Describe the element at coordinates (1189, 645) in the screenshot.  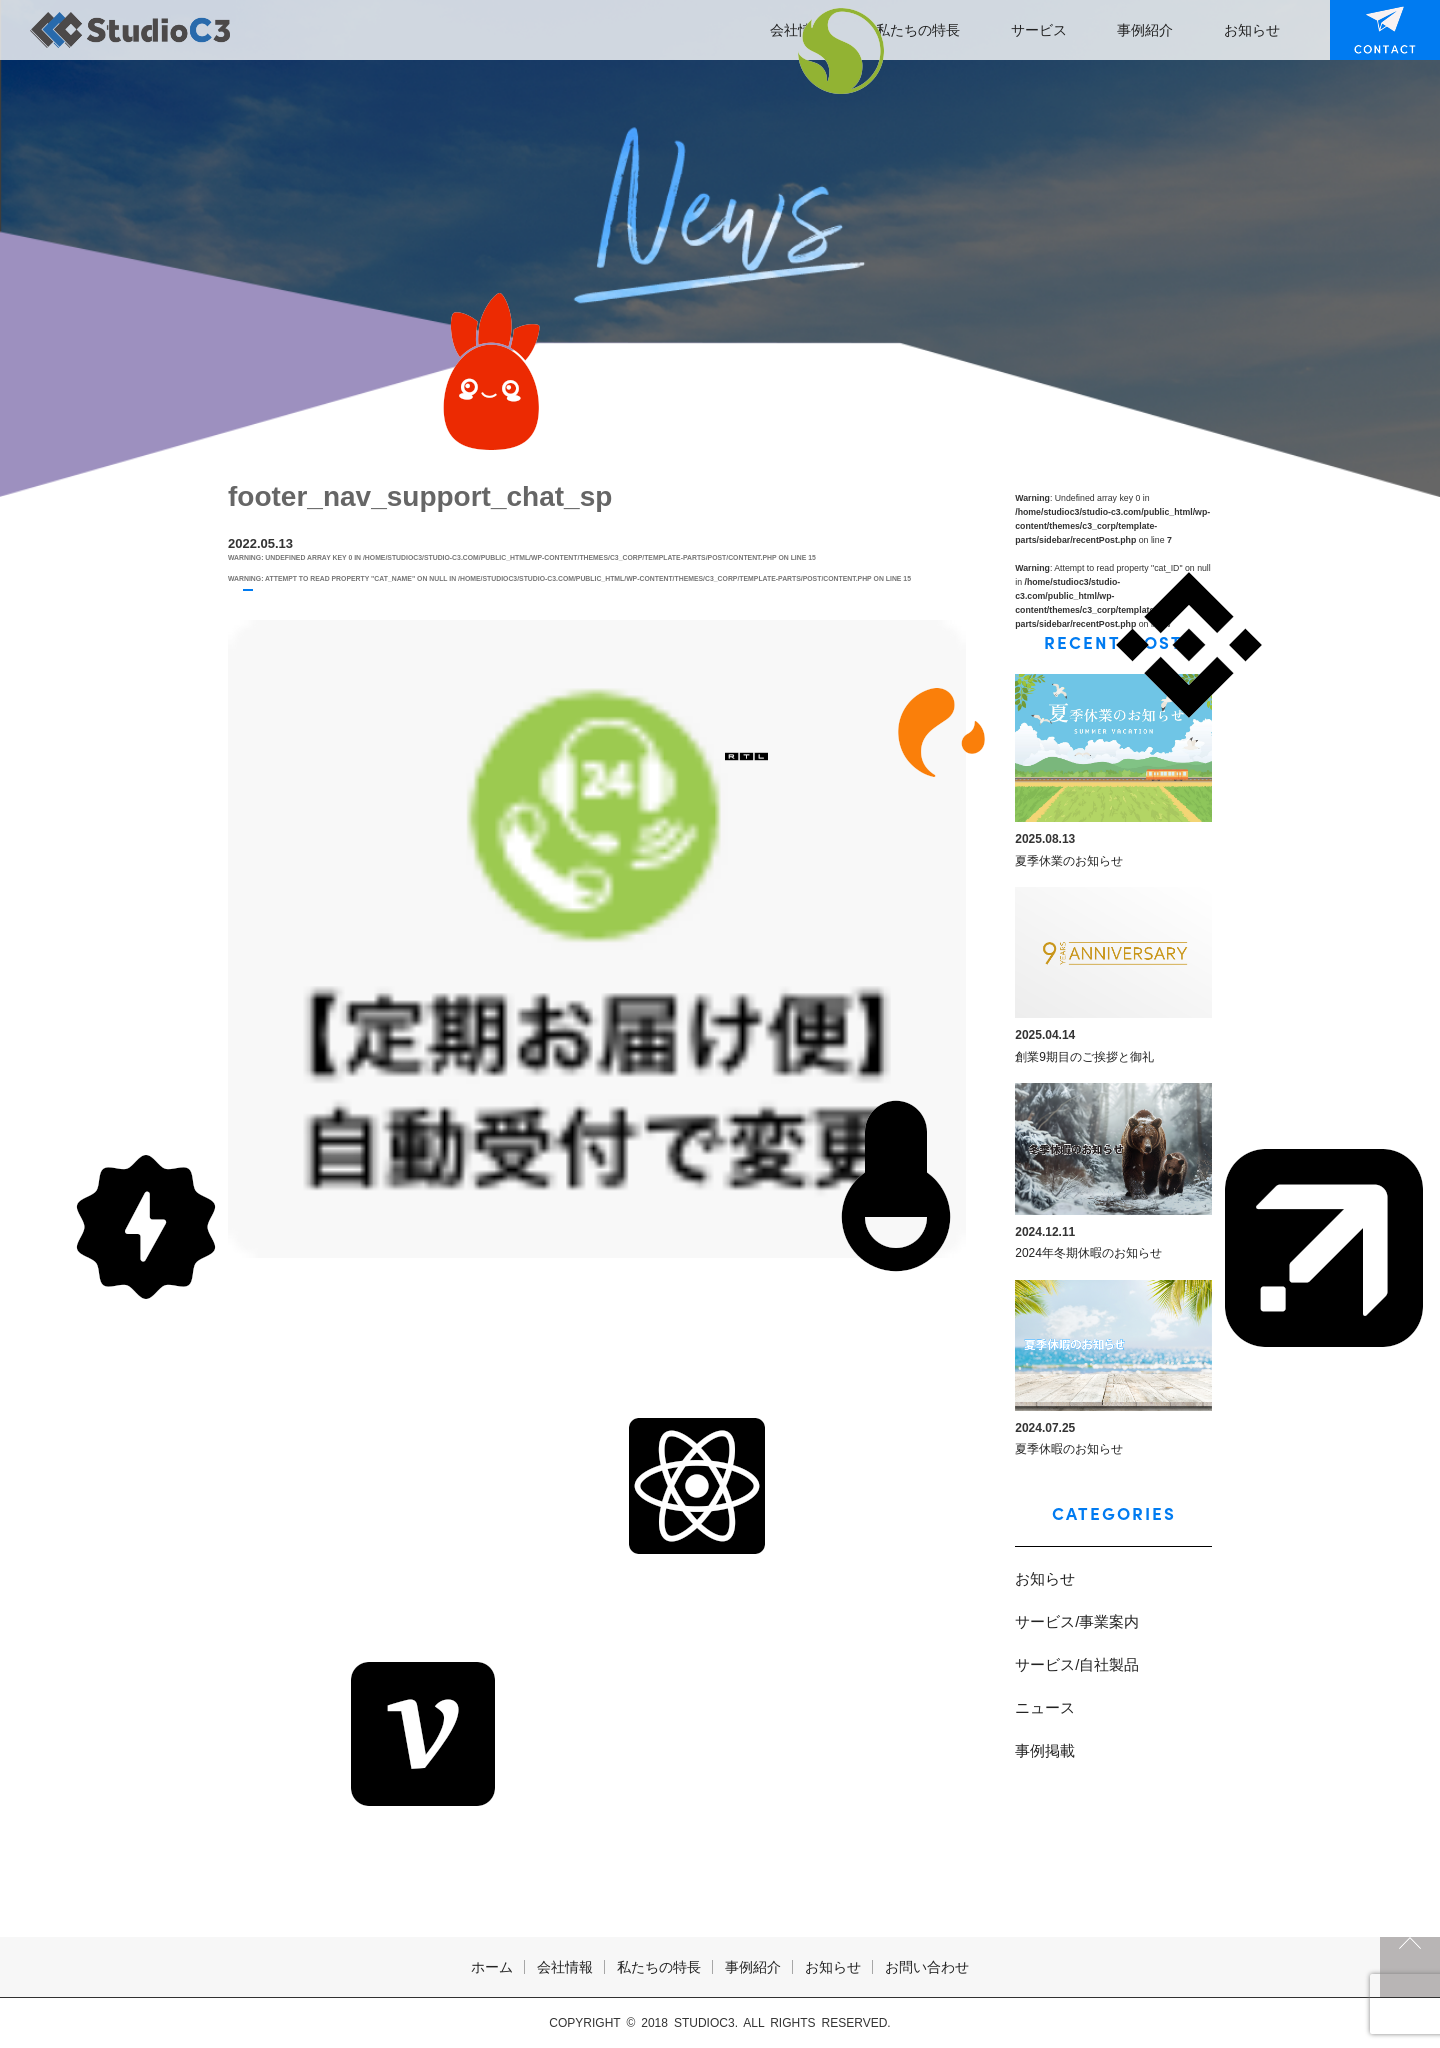
I see `open the Binance cryptocurrency exchange app` at that location.